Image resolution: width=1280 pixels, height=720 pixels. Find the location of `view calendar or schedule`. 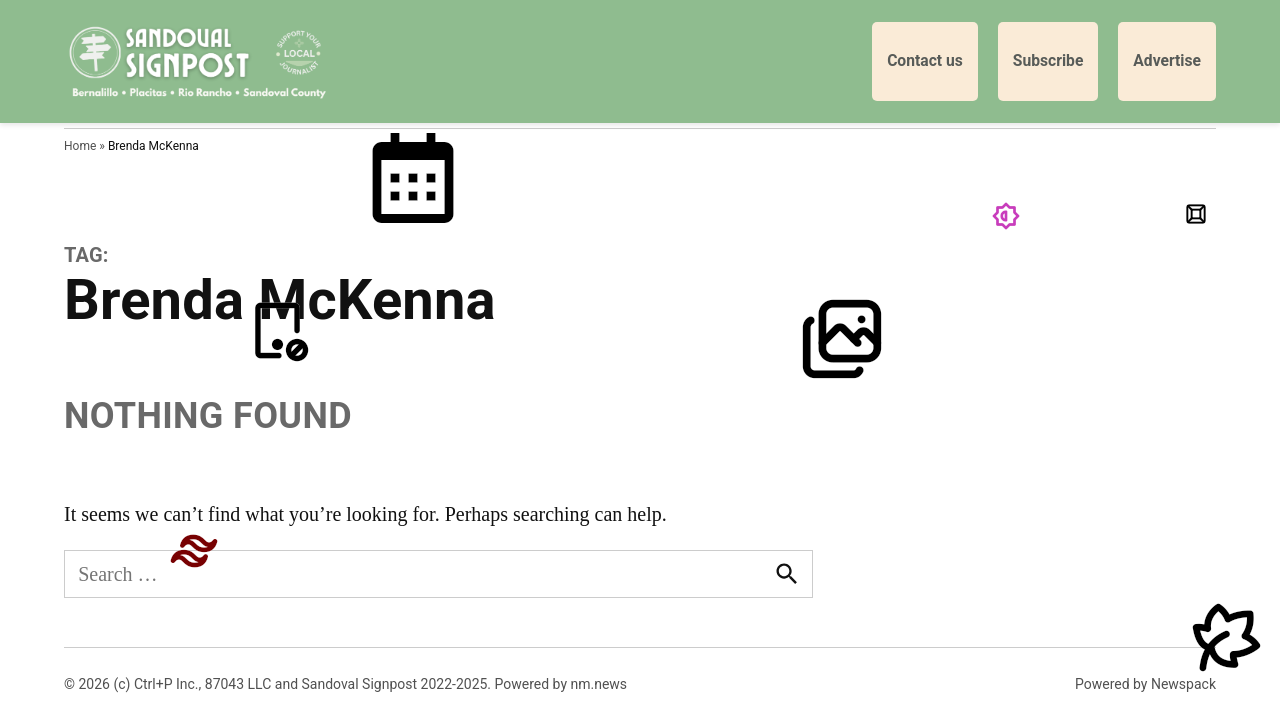

view calendar or schedule is located at coordinates (413, 178).